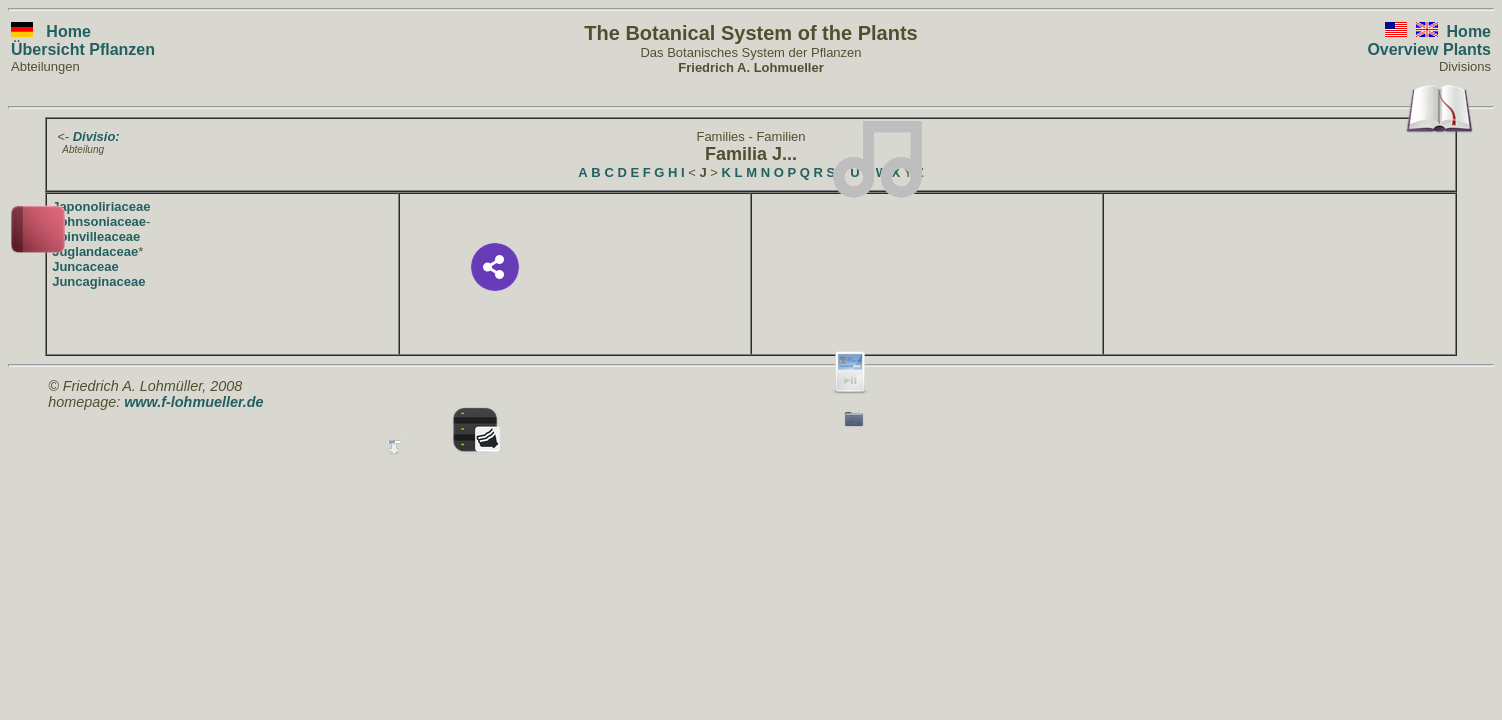 The image size is (1502, 720). Describe the element at coordinates (394, 446) in the screenshot. I see `access your downloads folder` at that location.